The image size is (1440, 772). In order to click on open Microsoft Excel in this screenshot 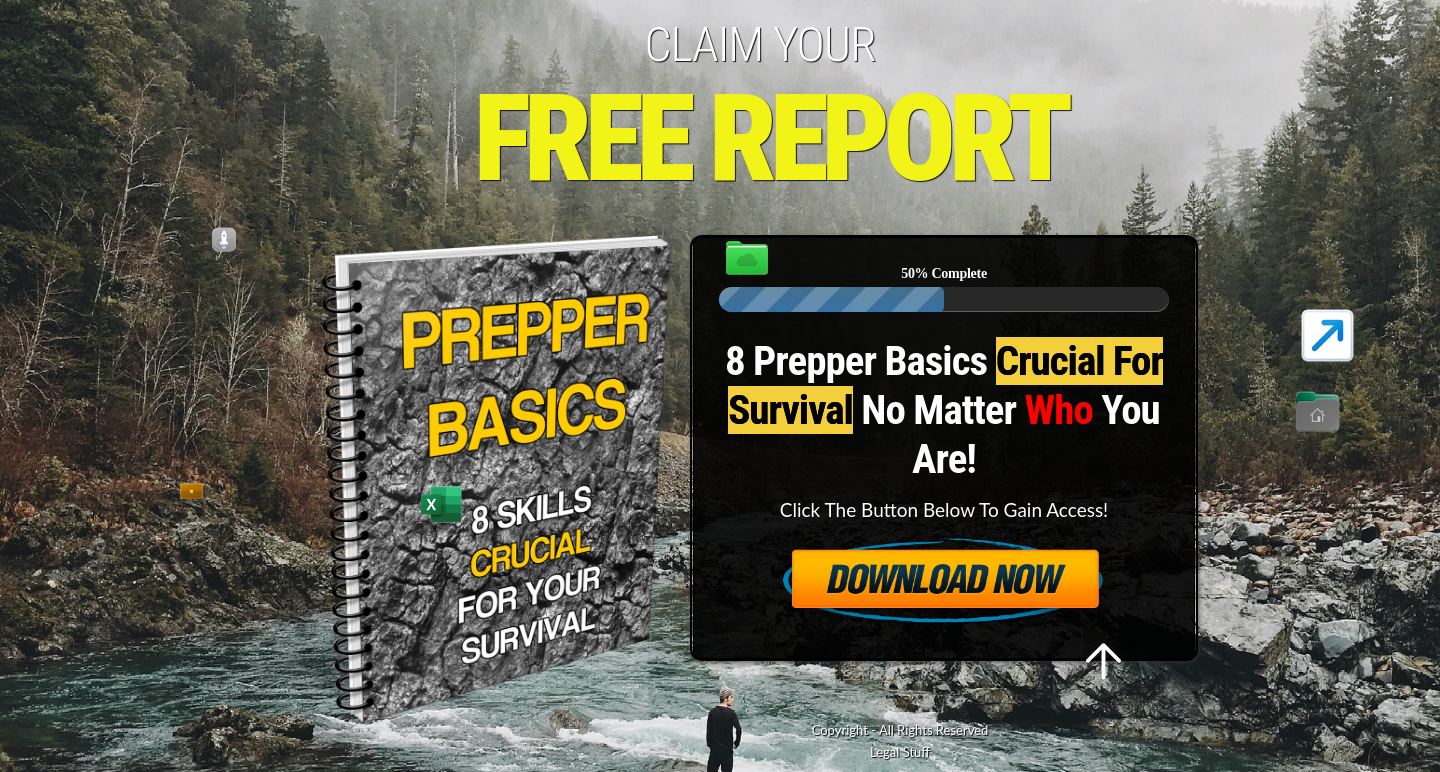, I will do `click(441, 504)`.